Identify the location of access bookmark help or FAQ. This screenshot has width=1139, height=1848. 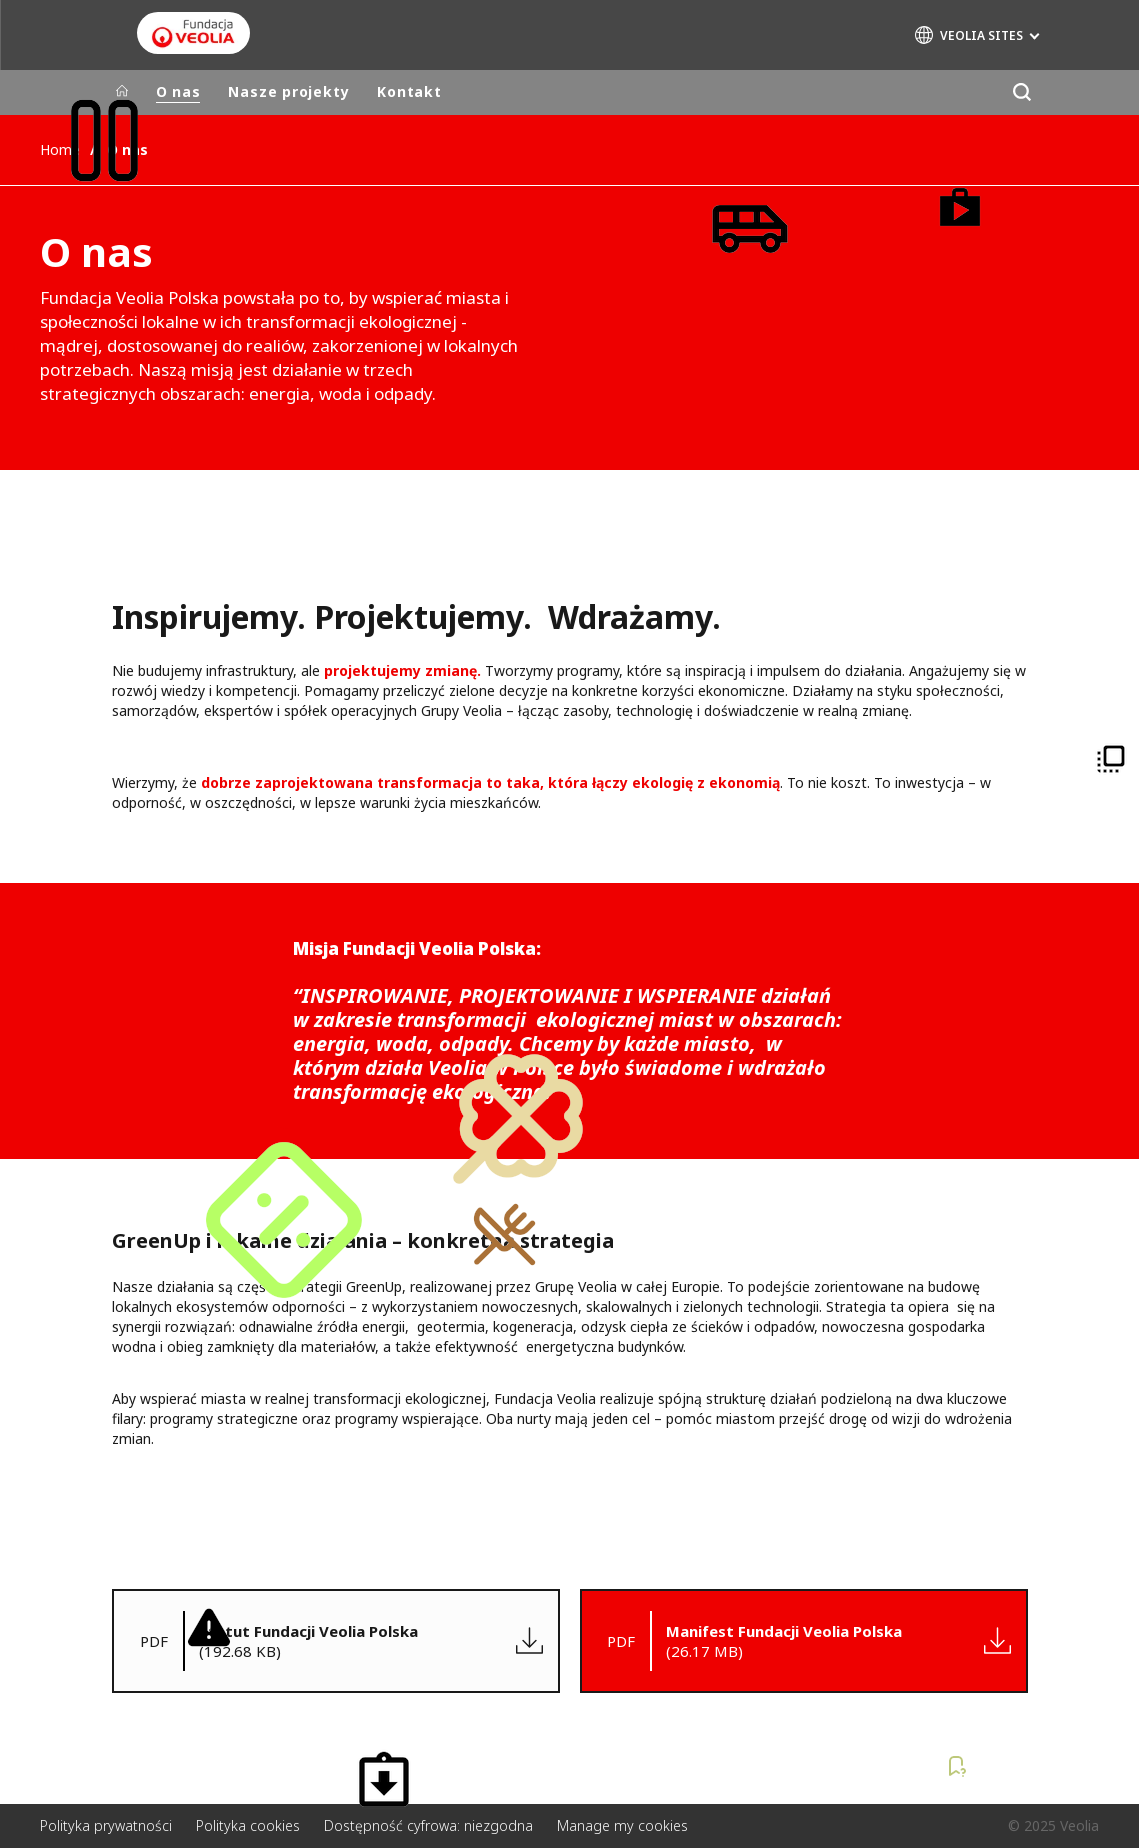
(956, 1766).